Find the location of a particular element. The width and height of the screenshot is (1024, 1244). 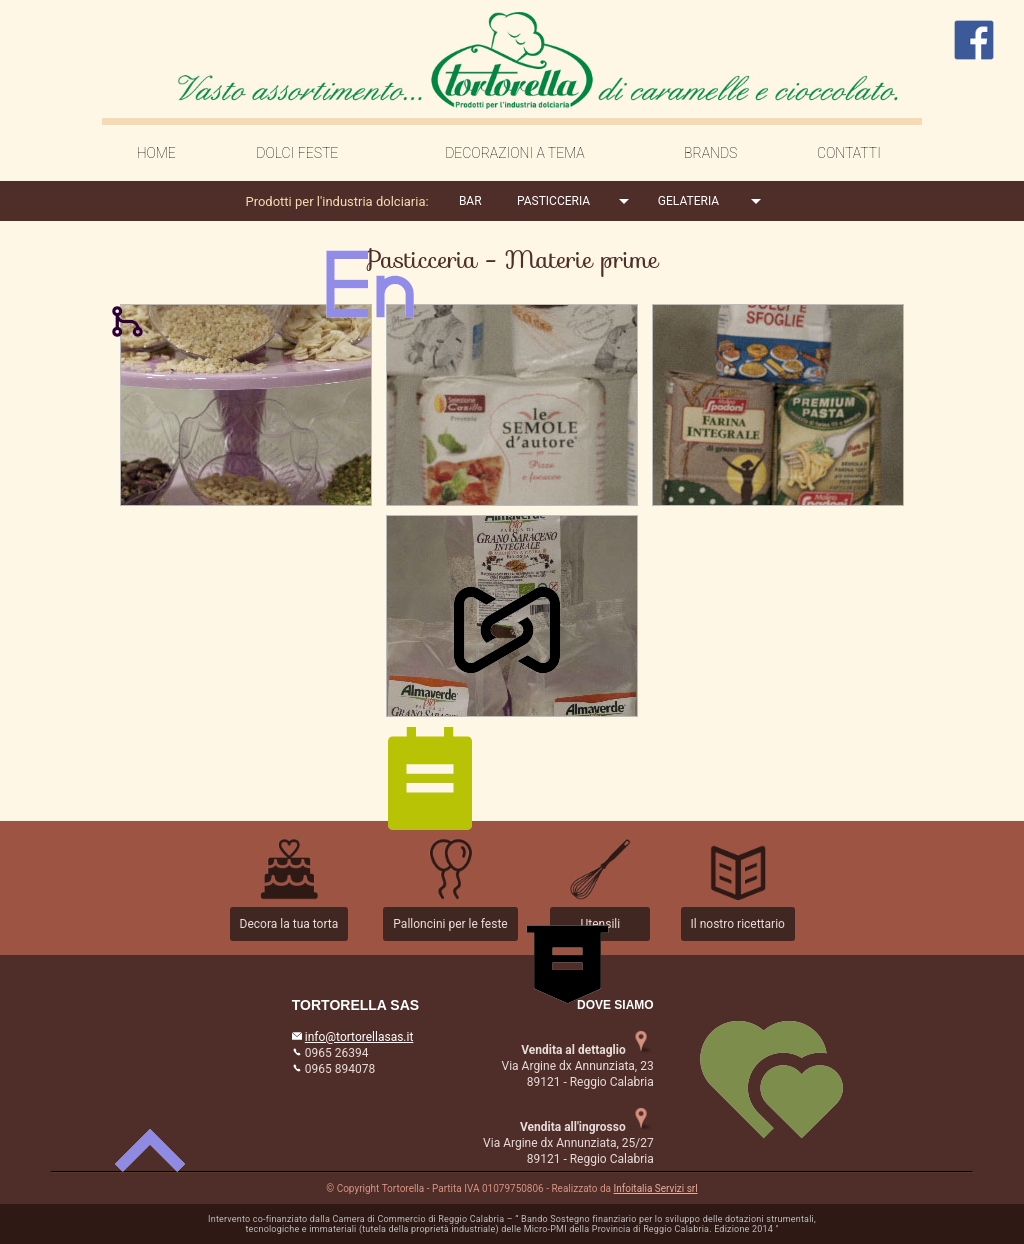

honor badge or achievement indicator is located at coordinates (567, 962).